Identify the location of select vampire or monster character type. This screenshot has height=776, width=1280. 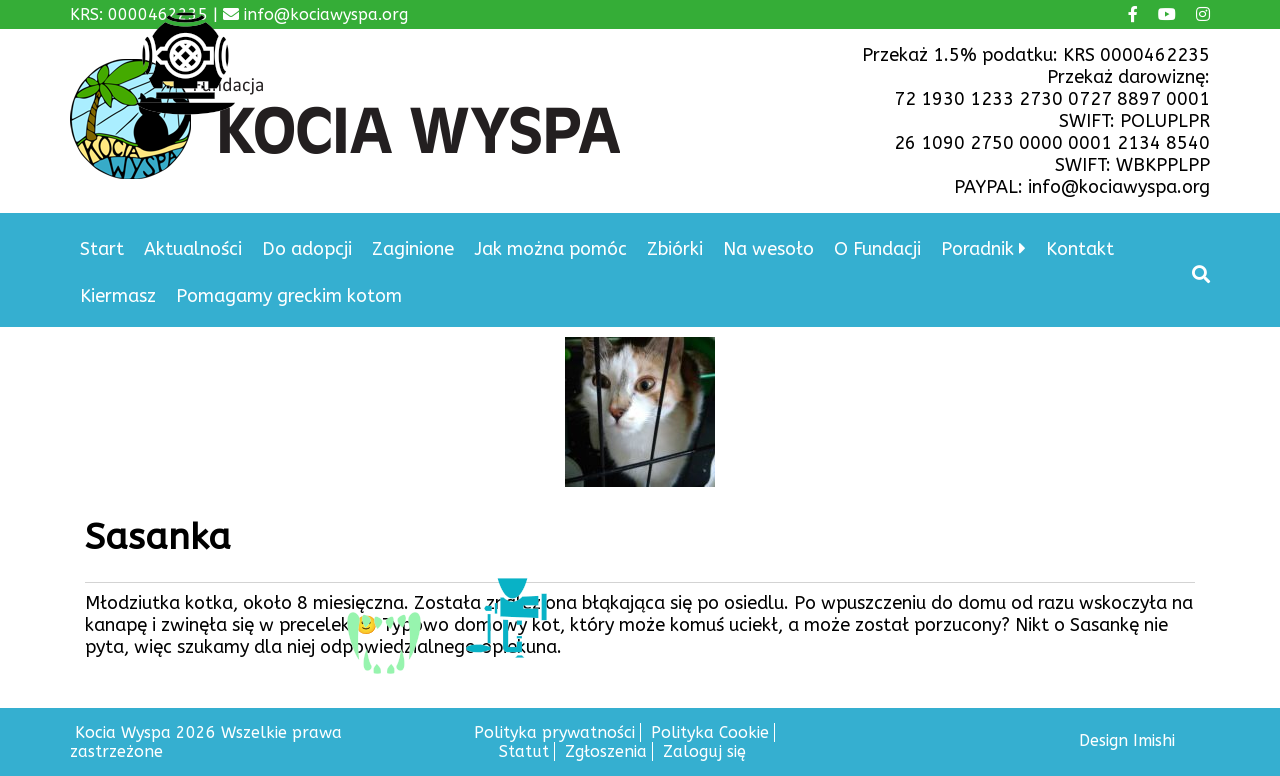
(384, 643).